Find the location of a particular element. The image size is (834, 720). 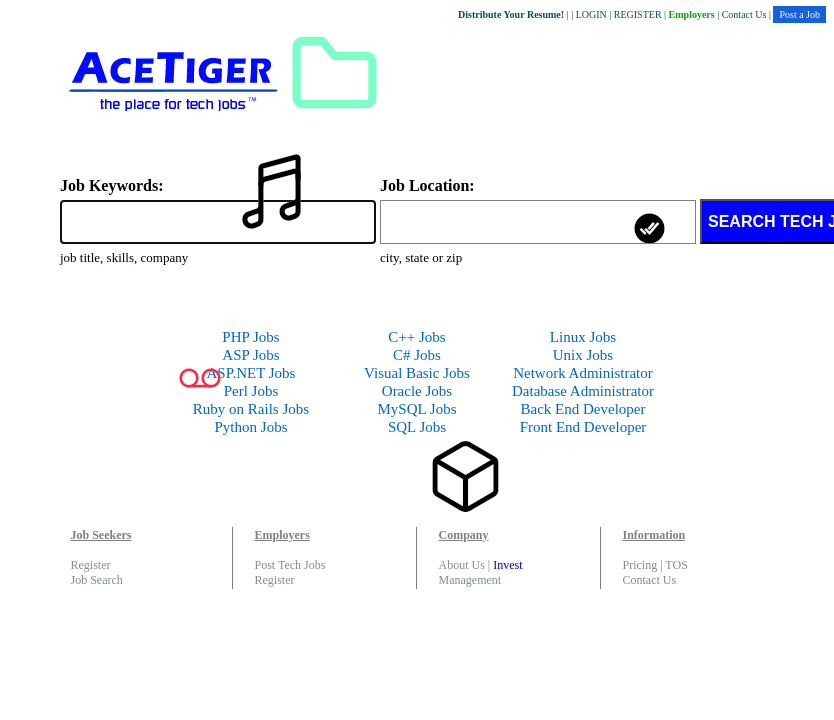

view 3D model or object is located at coordinates (465, 476).